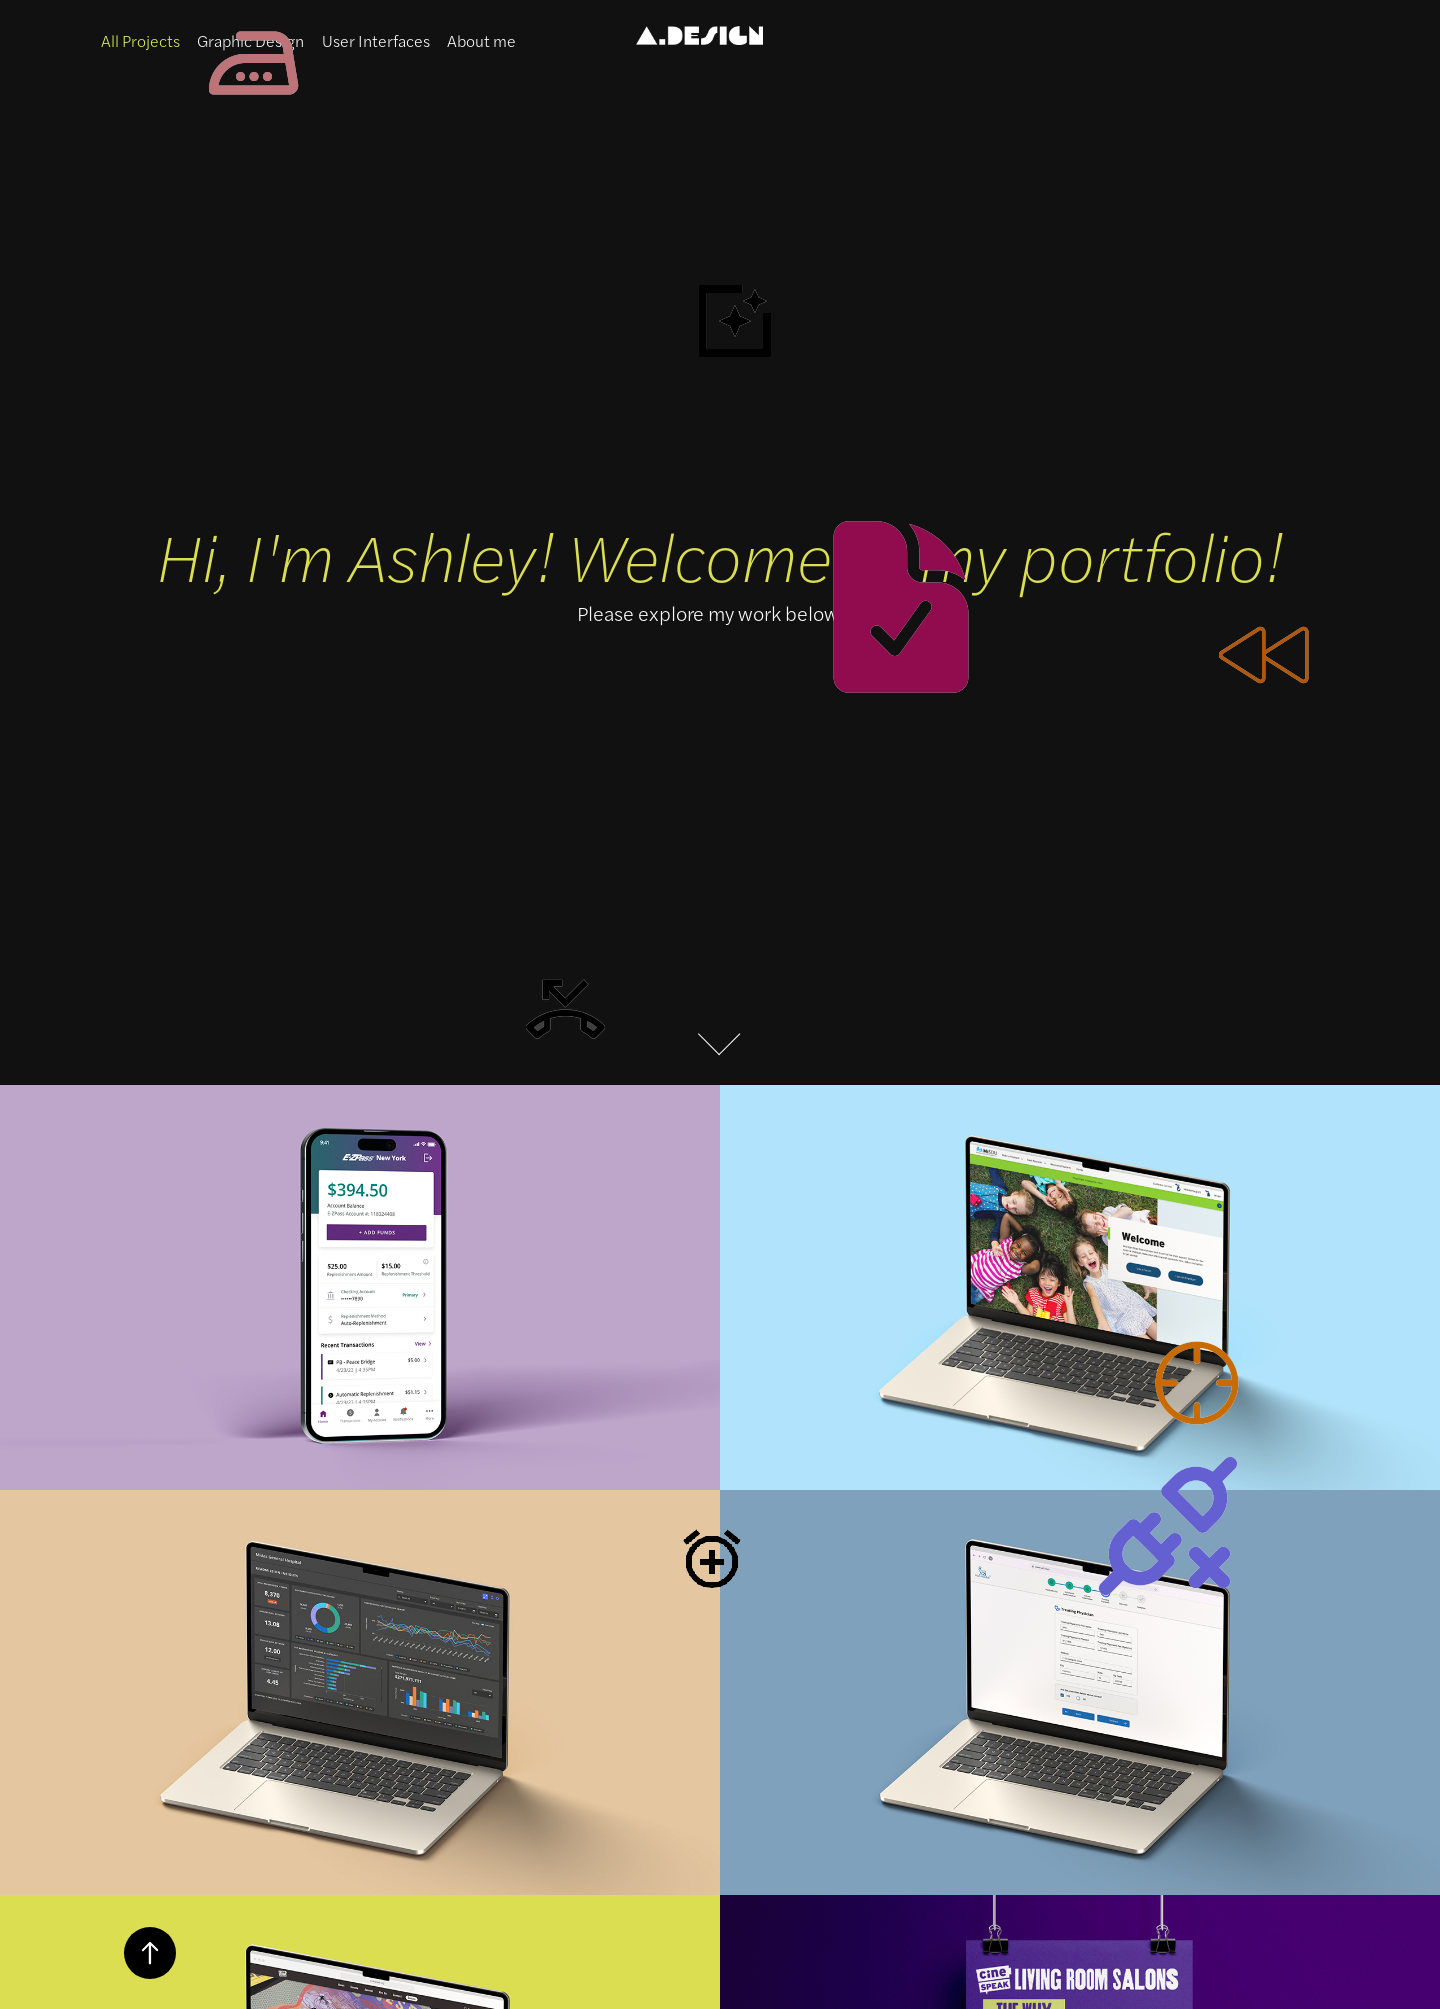 This screenshot has height=2009, width=1440. What do you see at coordinates (712, 1559) in the screenshot?
I see `add a new alarm` at bounding box center [712, 1559].